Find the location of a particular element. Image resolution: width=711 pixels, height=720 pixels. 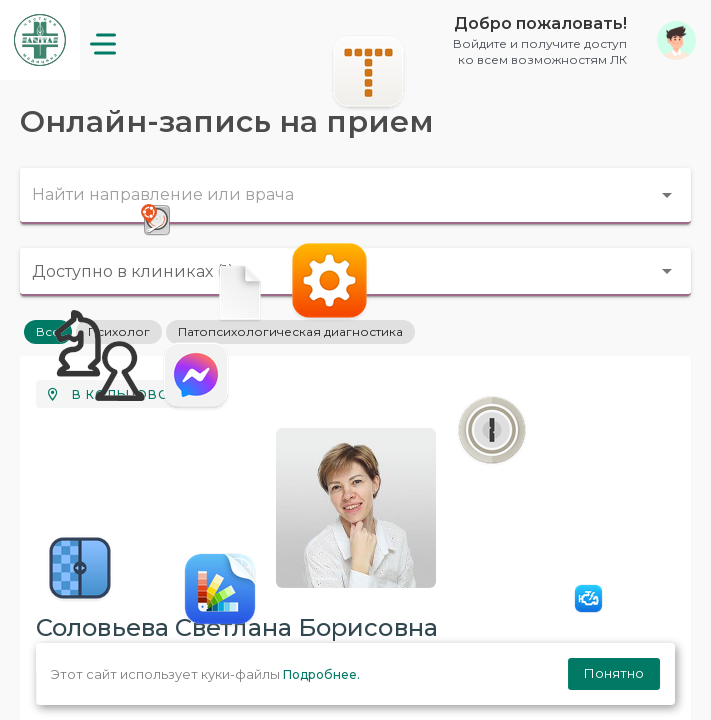

a blank or empty document file is located at coordinates (240, 294).